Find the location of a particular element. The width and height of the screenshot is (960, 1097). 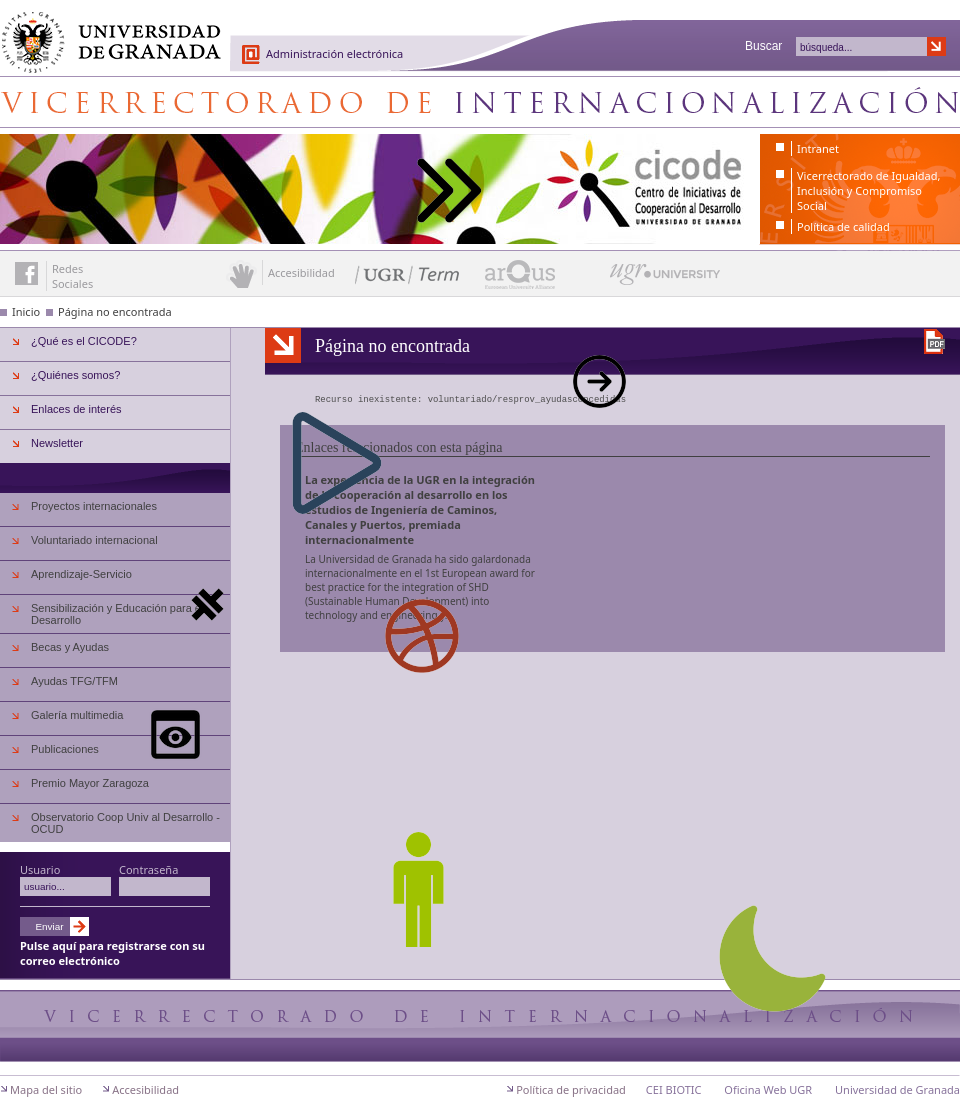

toggle dark mode is located at coordinates (772, 958).